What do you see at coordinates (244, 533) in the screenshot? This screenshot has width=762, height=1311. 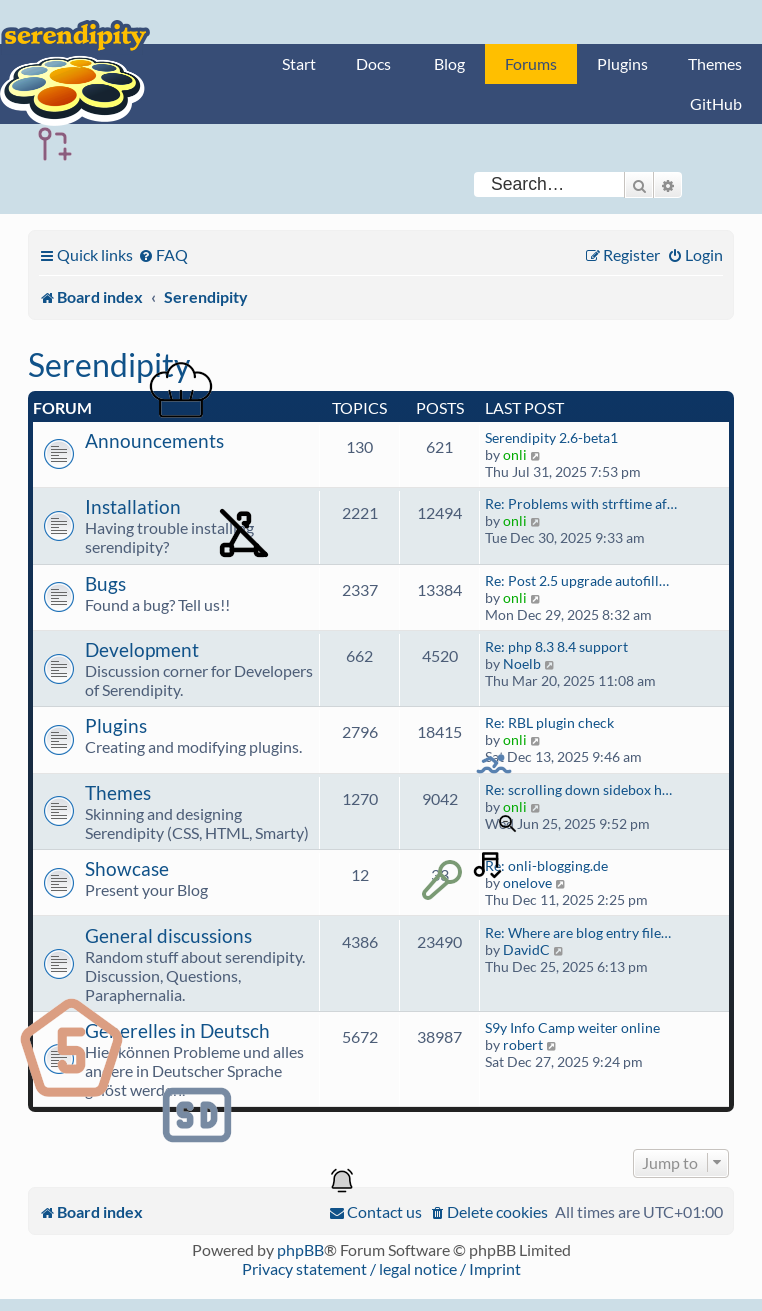 I see `disable vector triangle tool` at bounding box center [244, 533].